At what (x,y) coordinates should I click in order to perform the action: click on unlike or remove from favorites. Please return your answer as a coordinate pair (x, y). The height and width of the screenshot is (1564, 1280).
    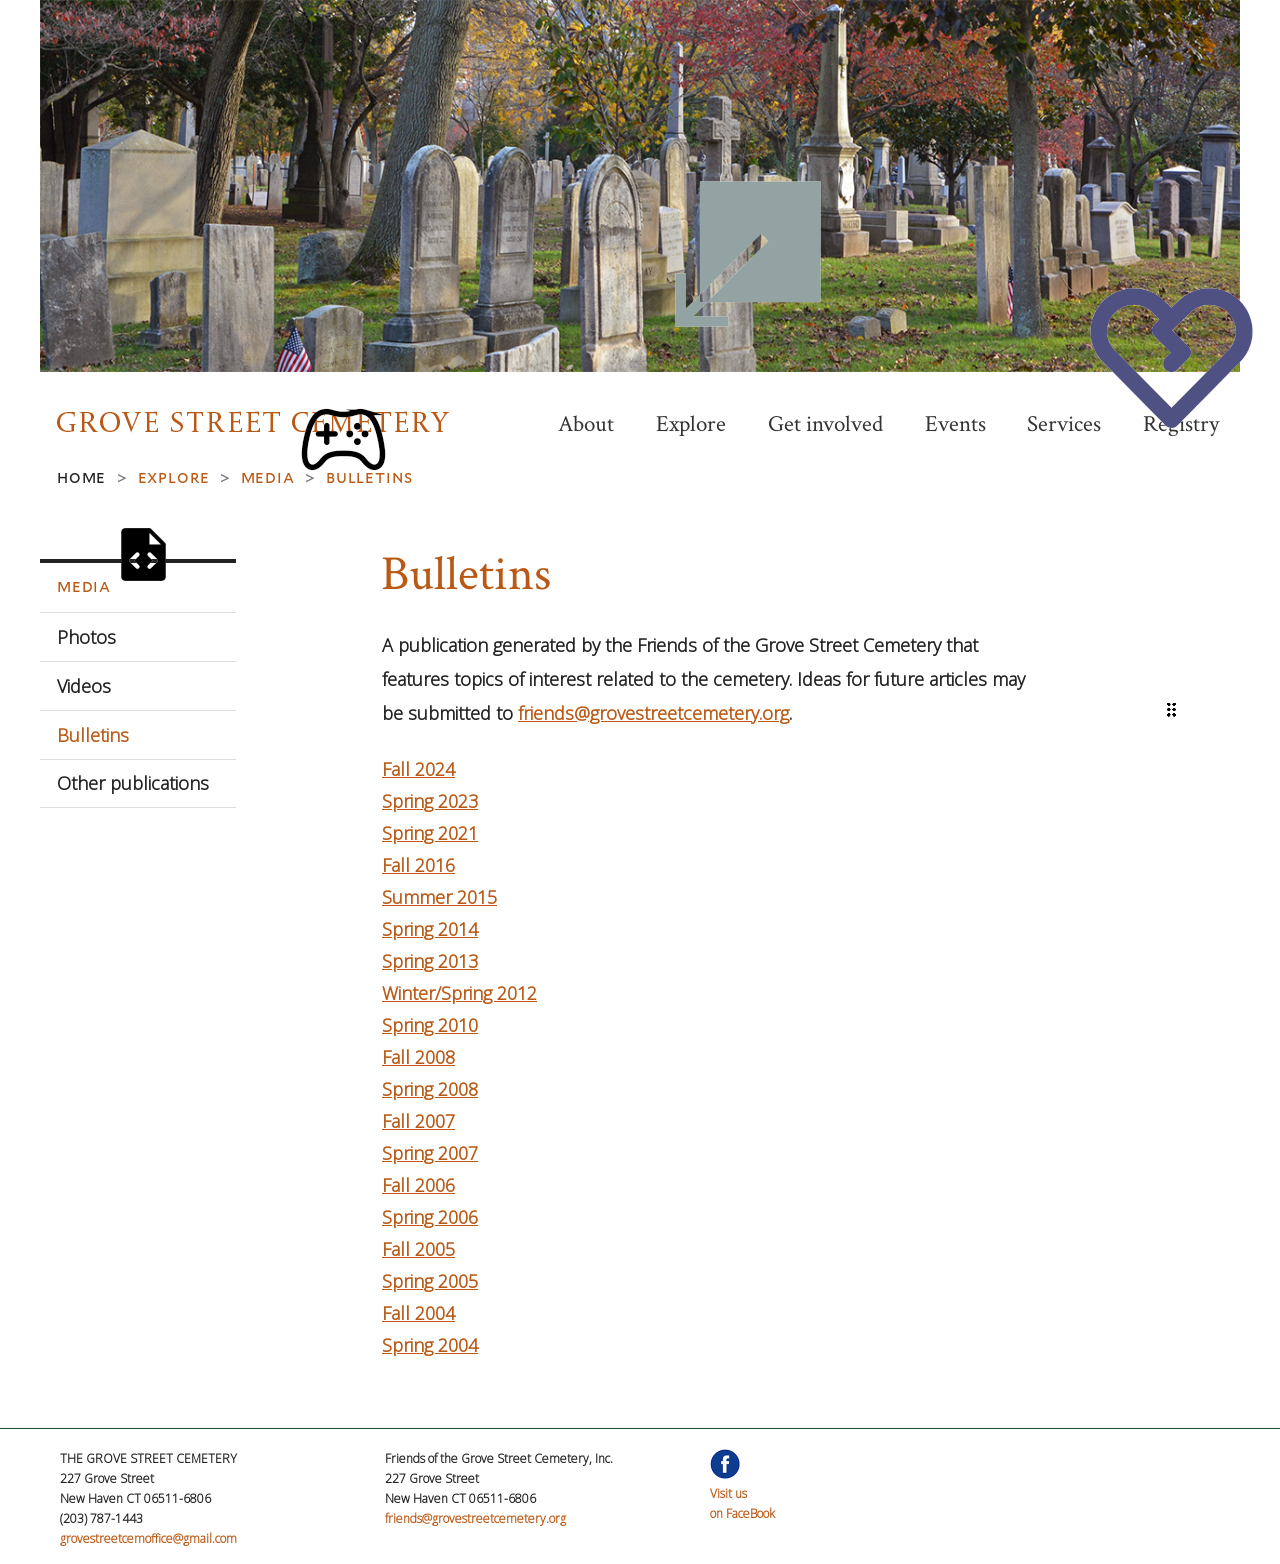
    Looking at the image, I should click on (1171, 352).